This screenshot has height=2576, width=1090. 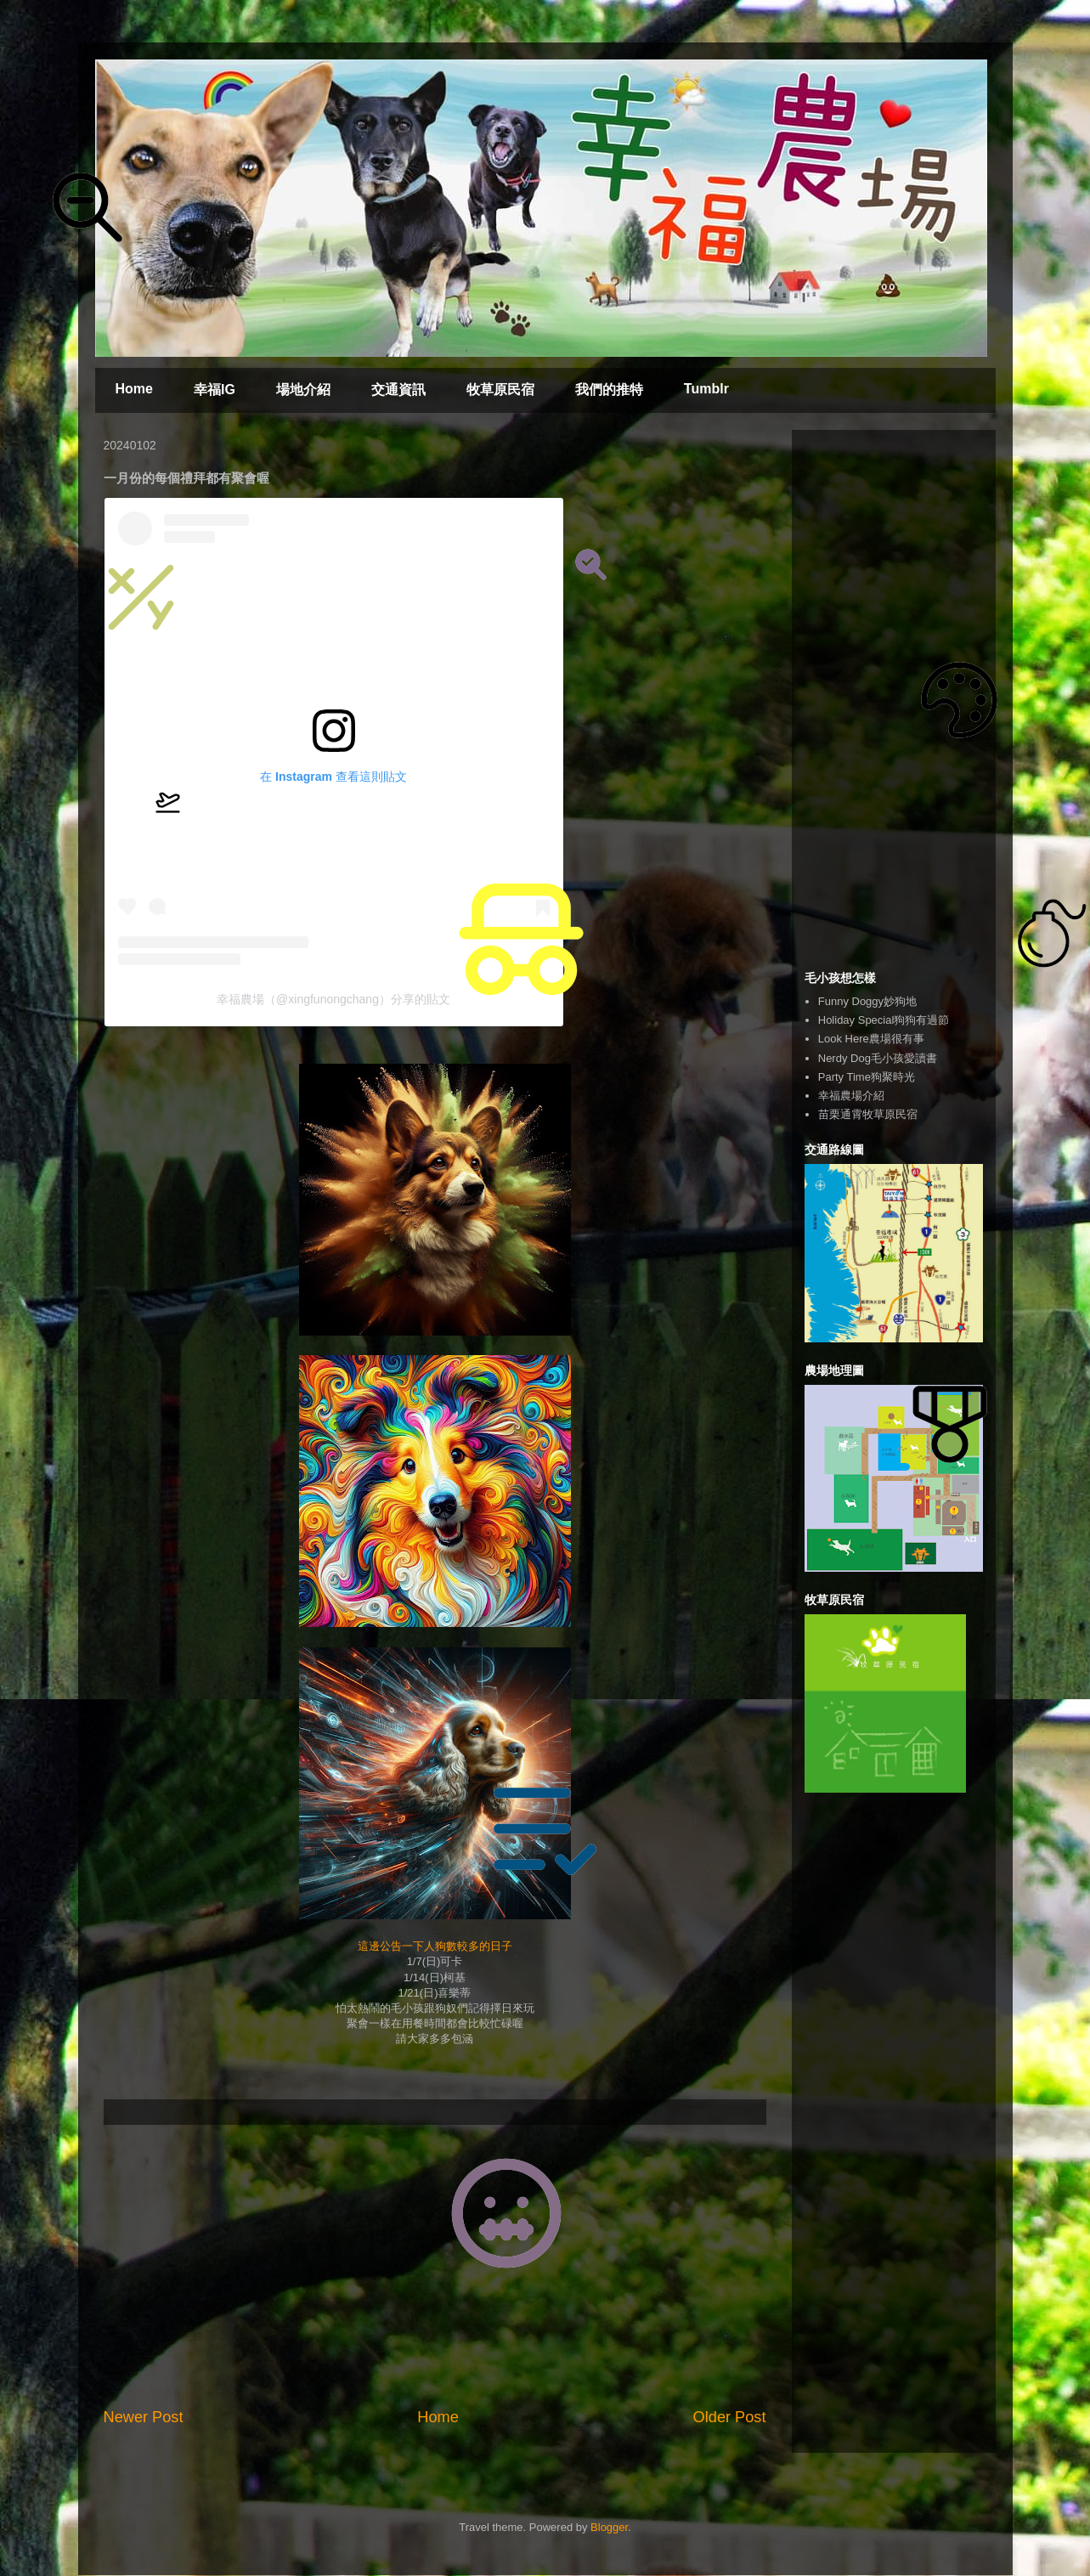 I want to click on indicates a muted or silenced notification state, so click(x=506, y=2213).